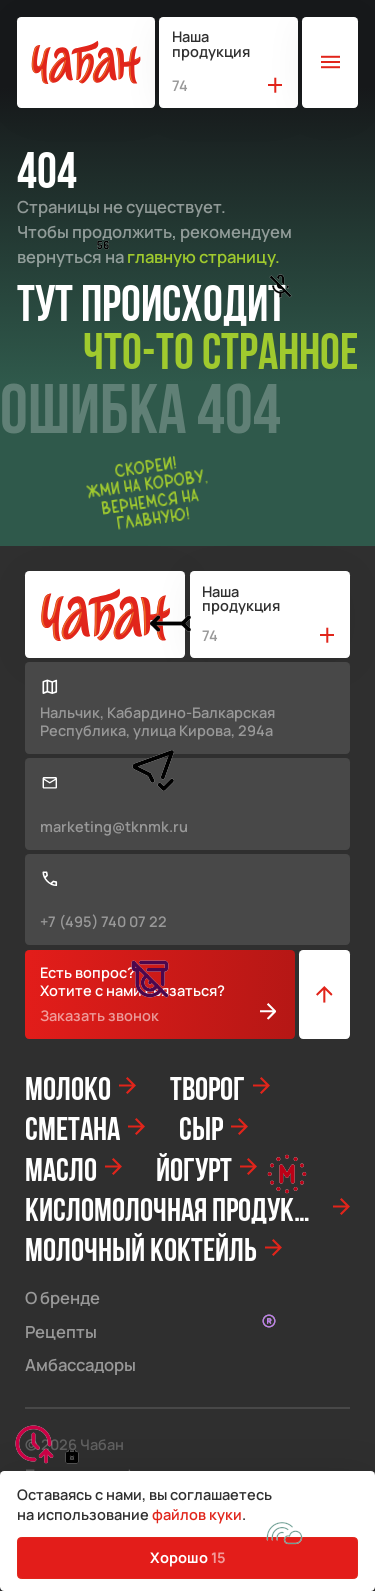 The height and width of the screenshot is (1591, 375). Describe the element at coordinates (170, 623) in the screenshot. I see `go back to the previous screen` at that location.